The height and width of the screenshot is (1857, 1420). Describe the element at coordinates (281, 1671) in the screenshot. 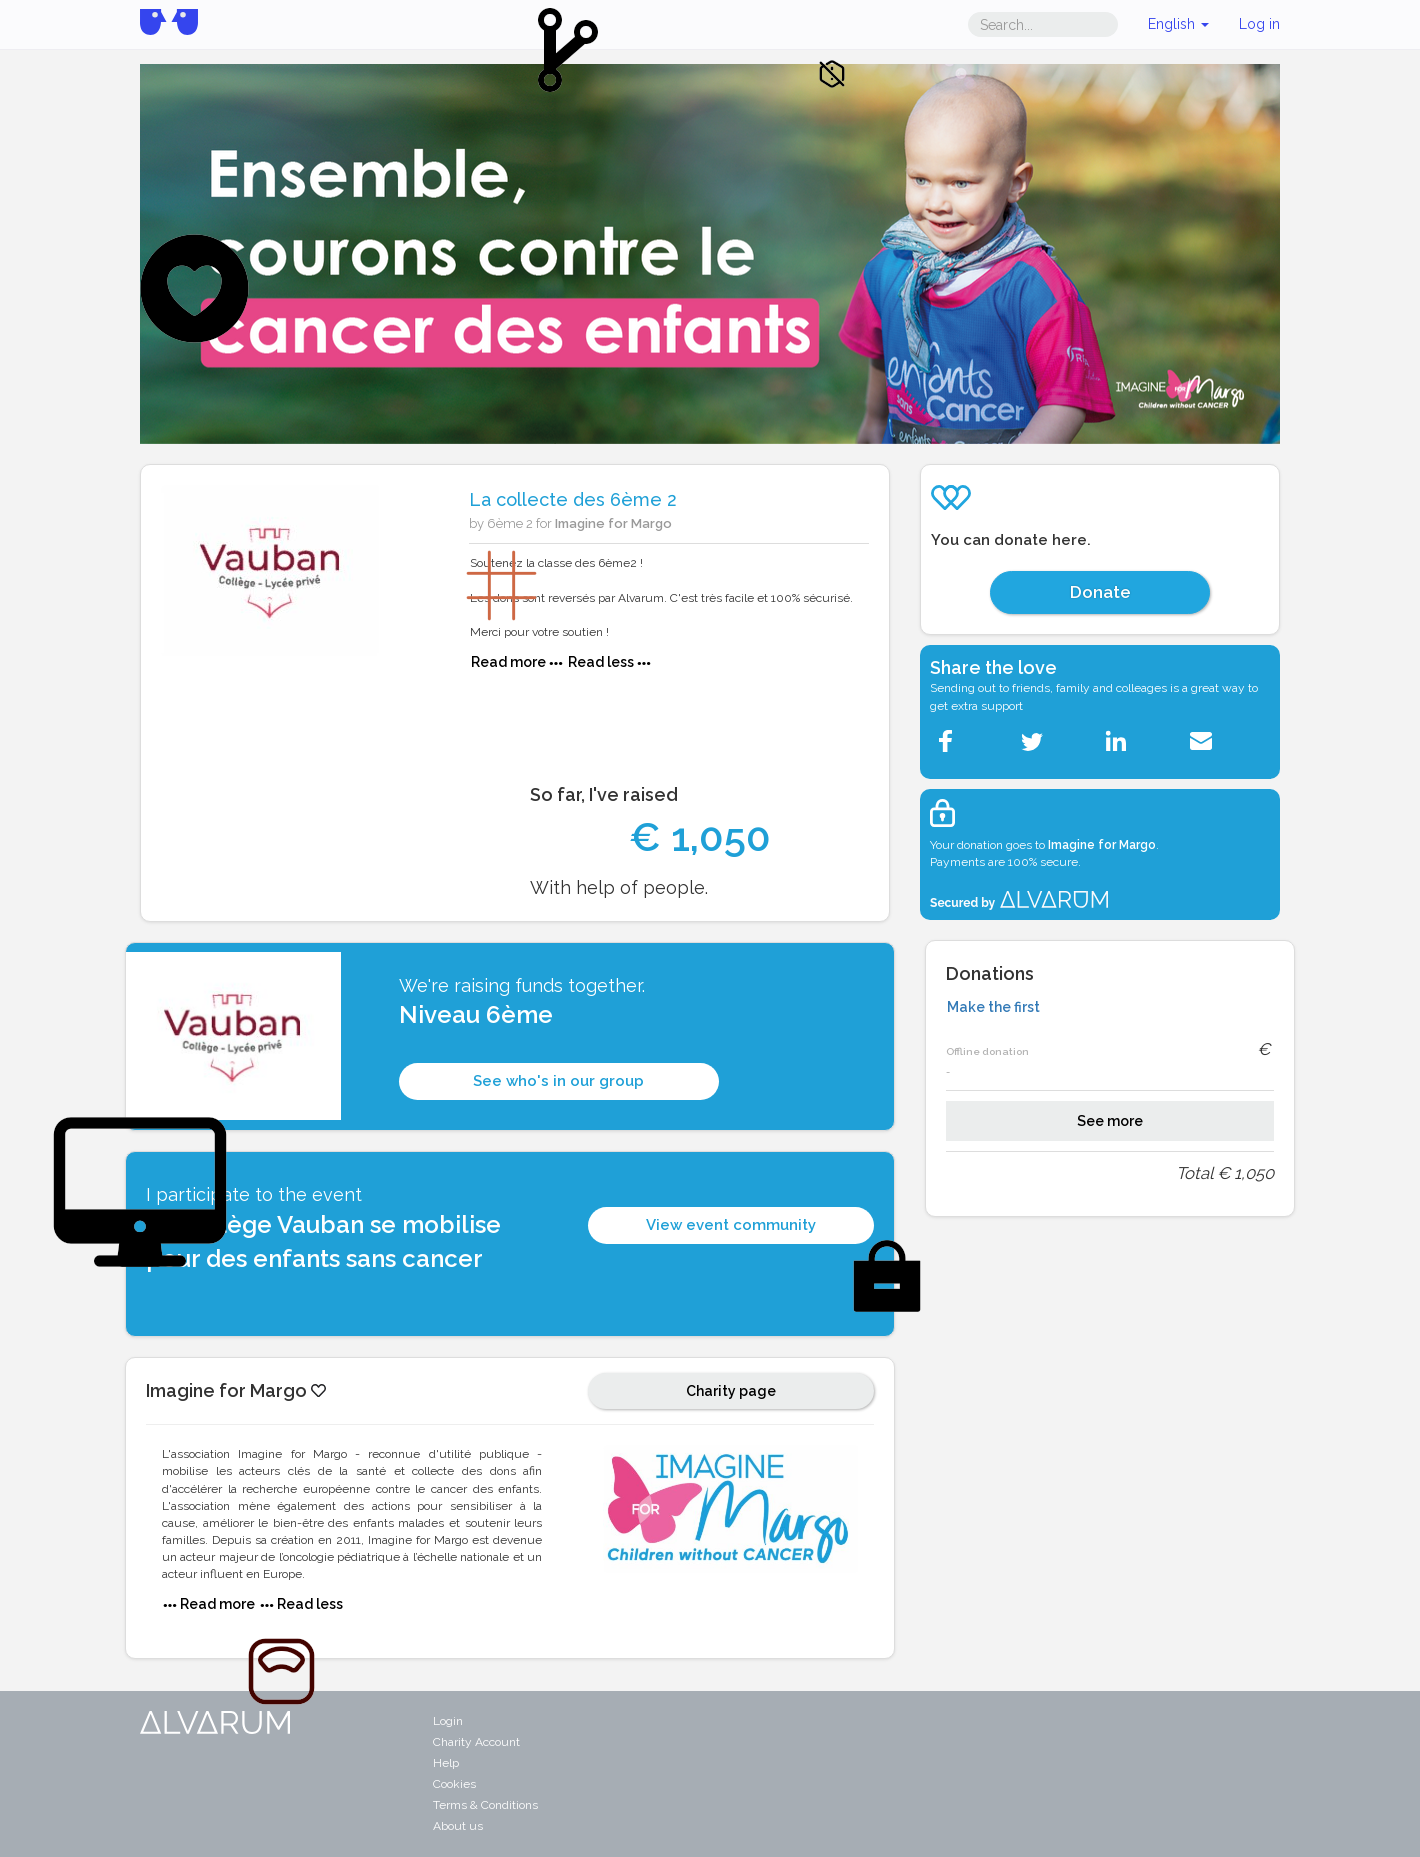

I see `view weight or measurement data` at that location.